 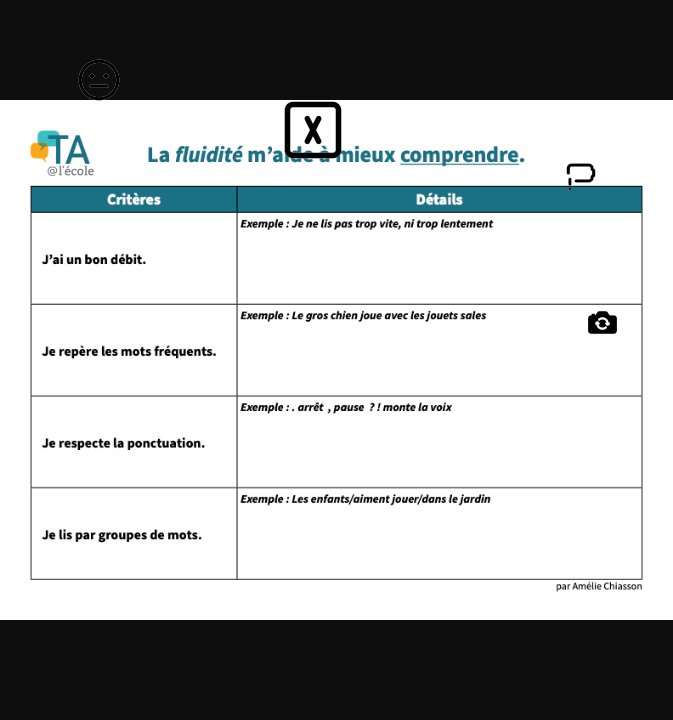 What do you see at coordinates (602, 322) in the screenshot?
I see `switch between front and rear camera` at bounding box center [602, 322].